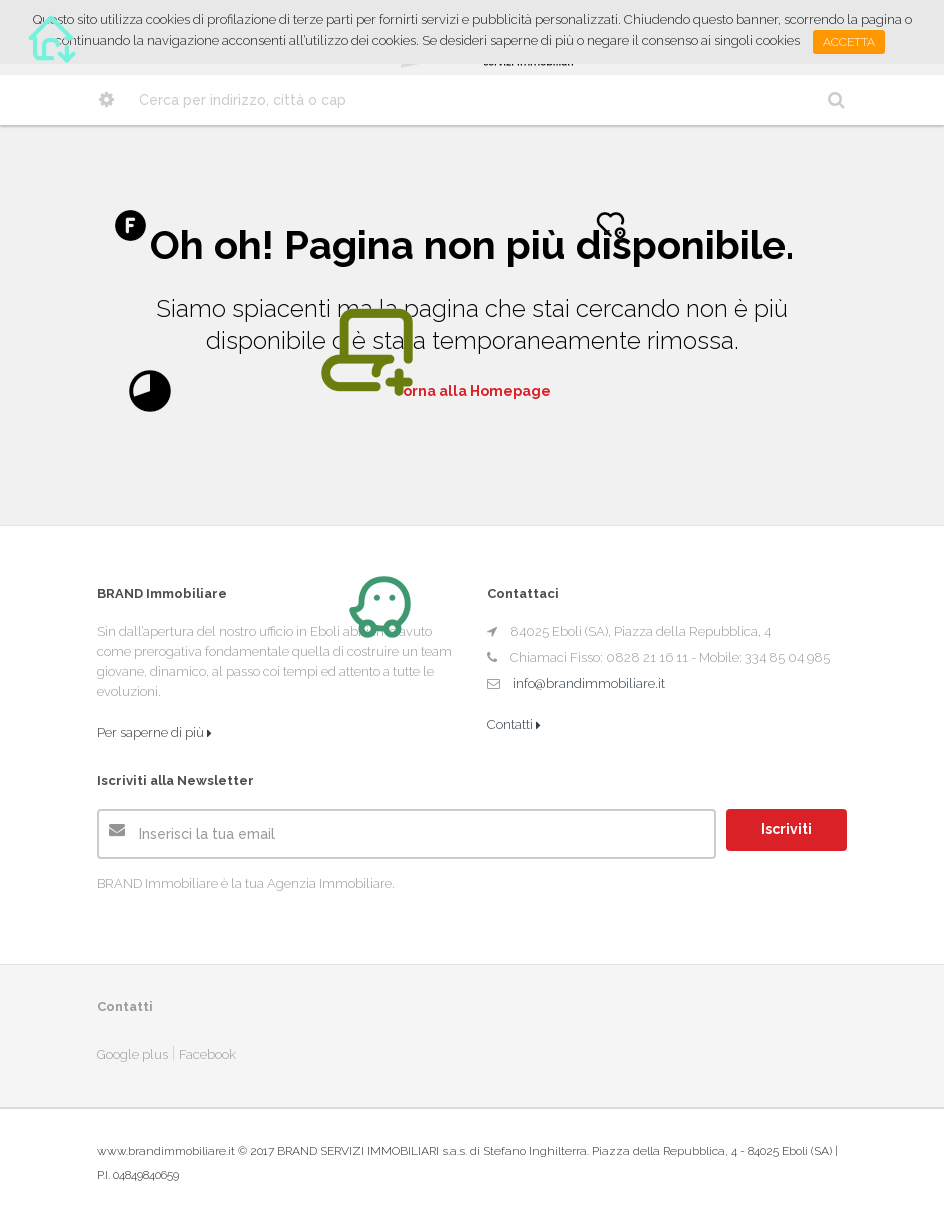 The width and height of the screenshot is (944, 1221). What do you see at coordinates (51, 38) in the screenshot?
I see `download home data or settings` at bounding box center [51, 38].